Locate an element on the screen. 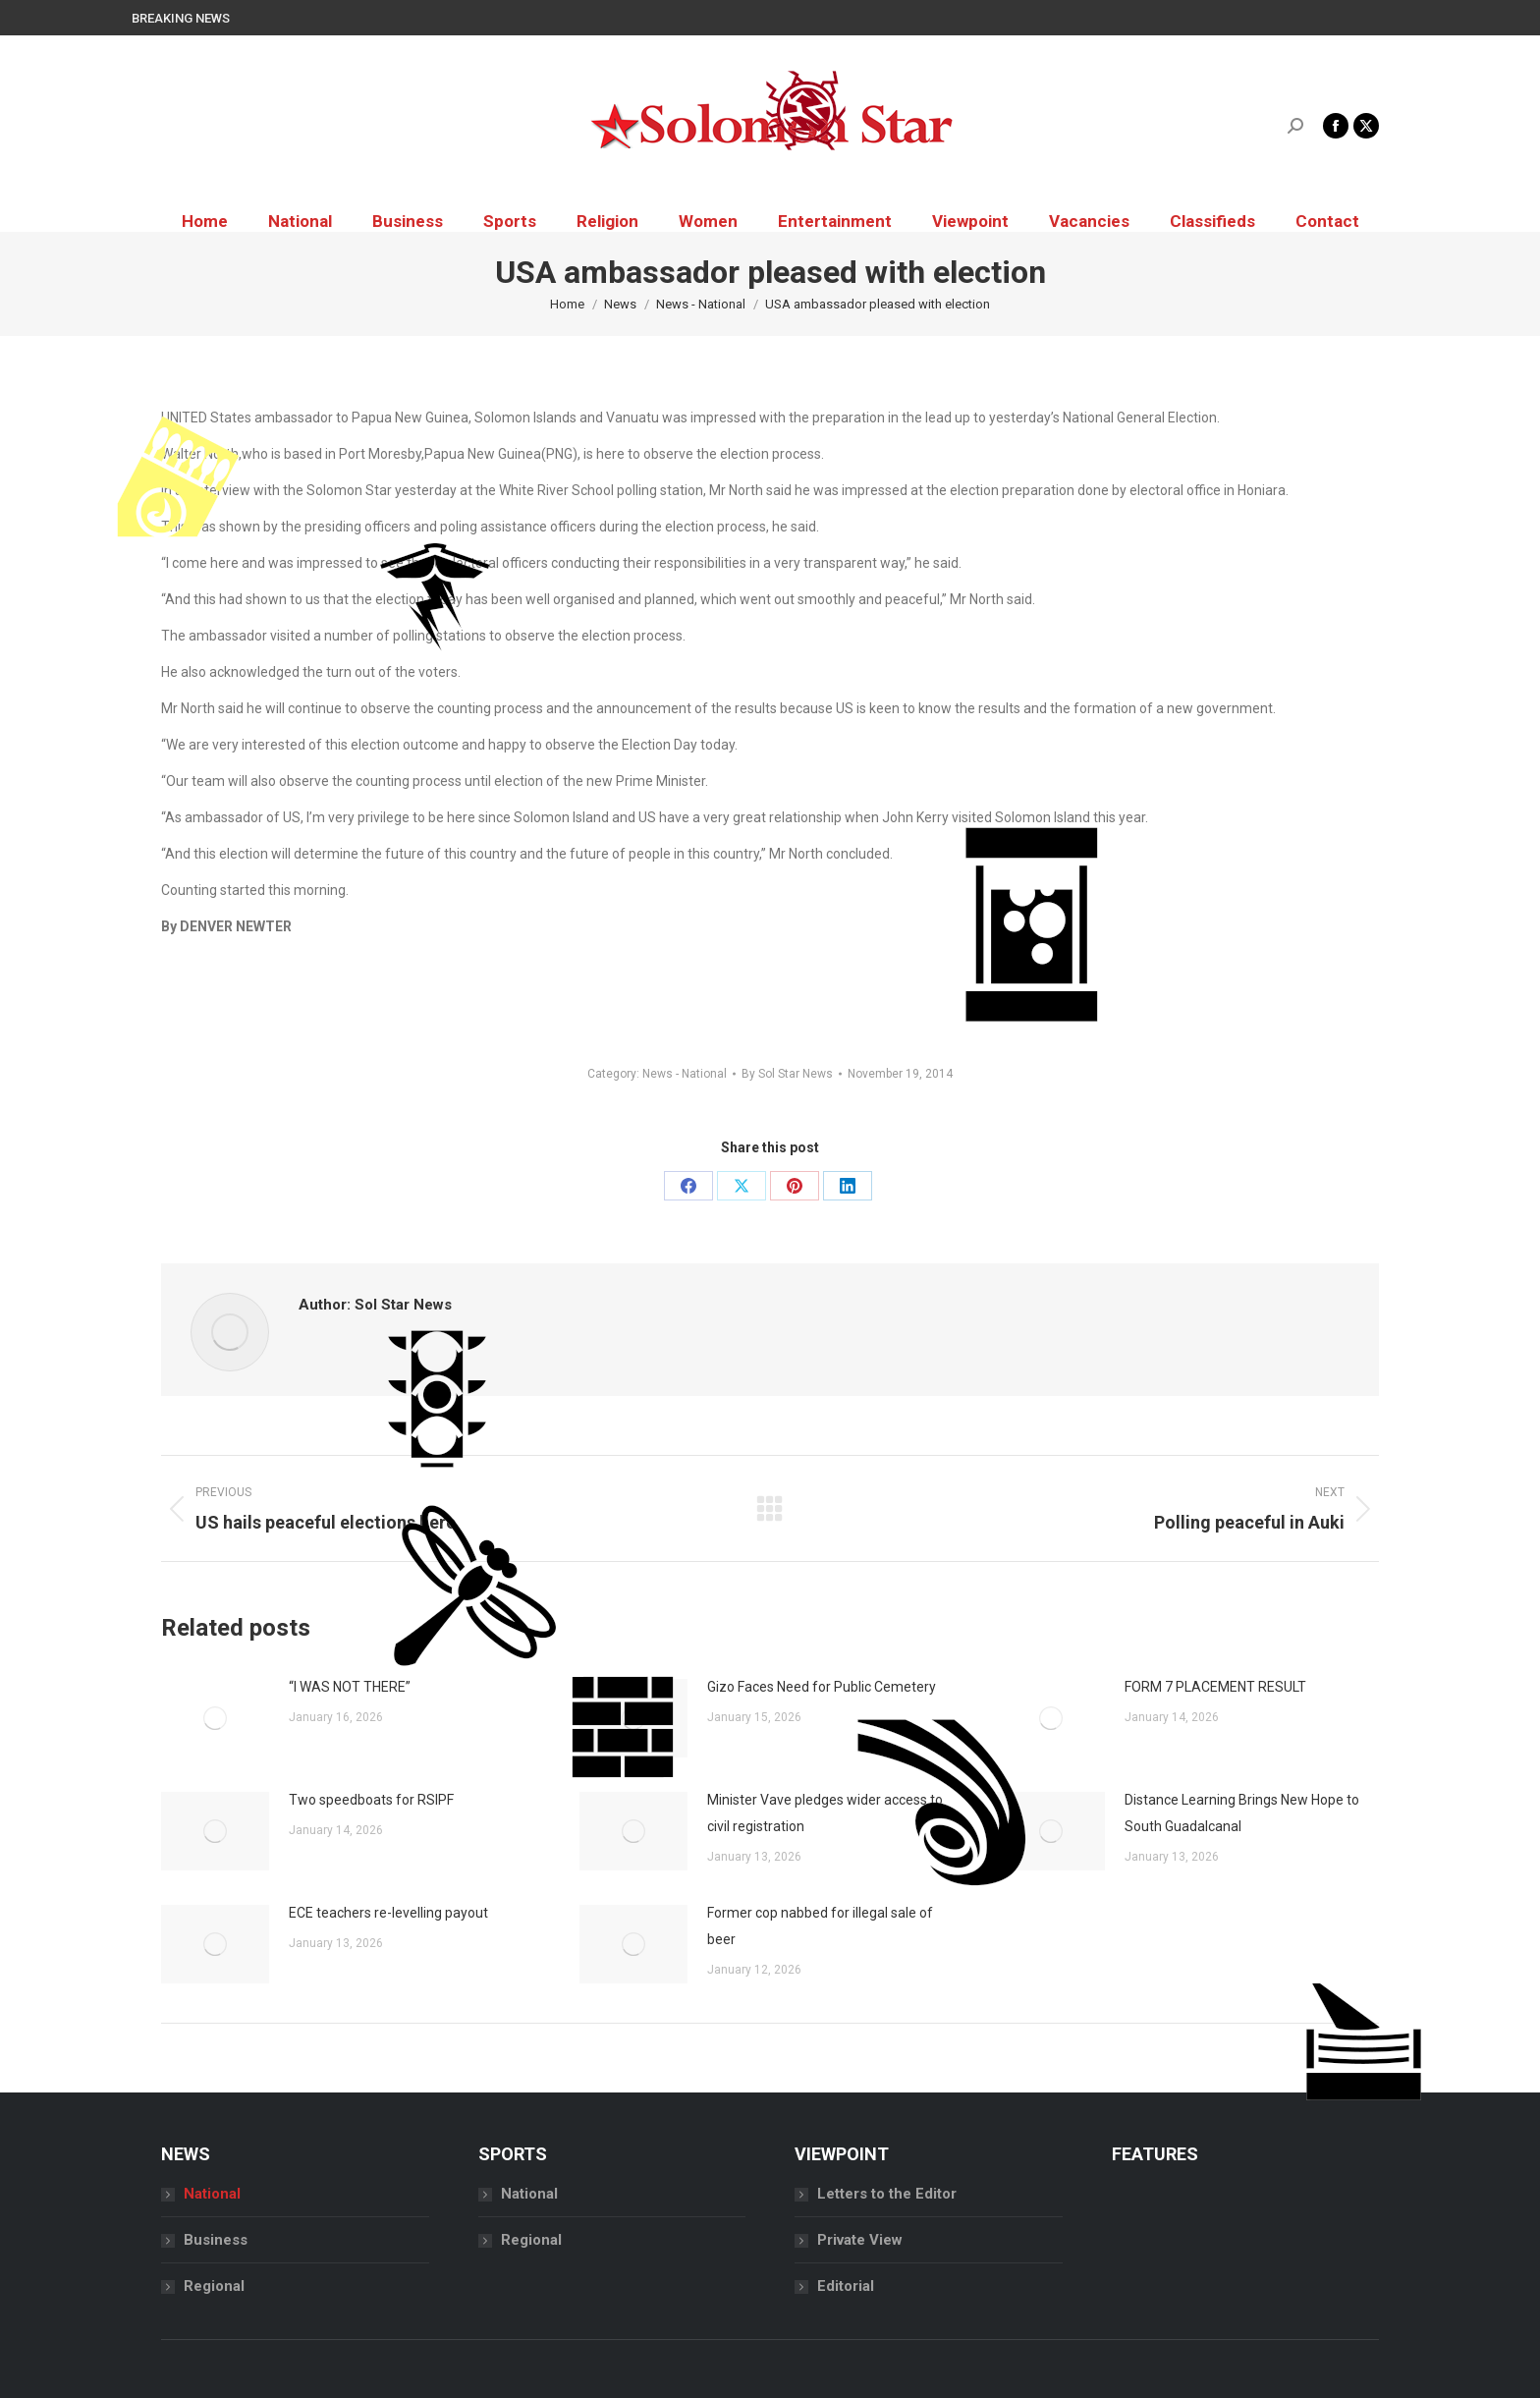 The width and height of the screenshot is (1540, 2398). fire or flame-related tools in a survival game is located at coordinates (179, 475).